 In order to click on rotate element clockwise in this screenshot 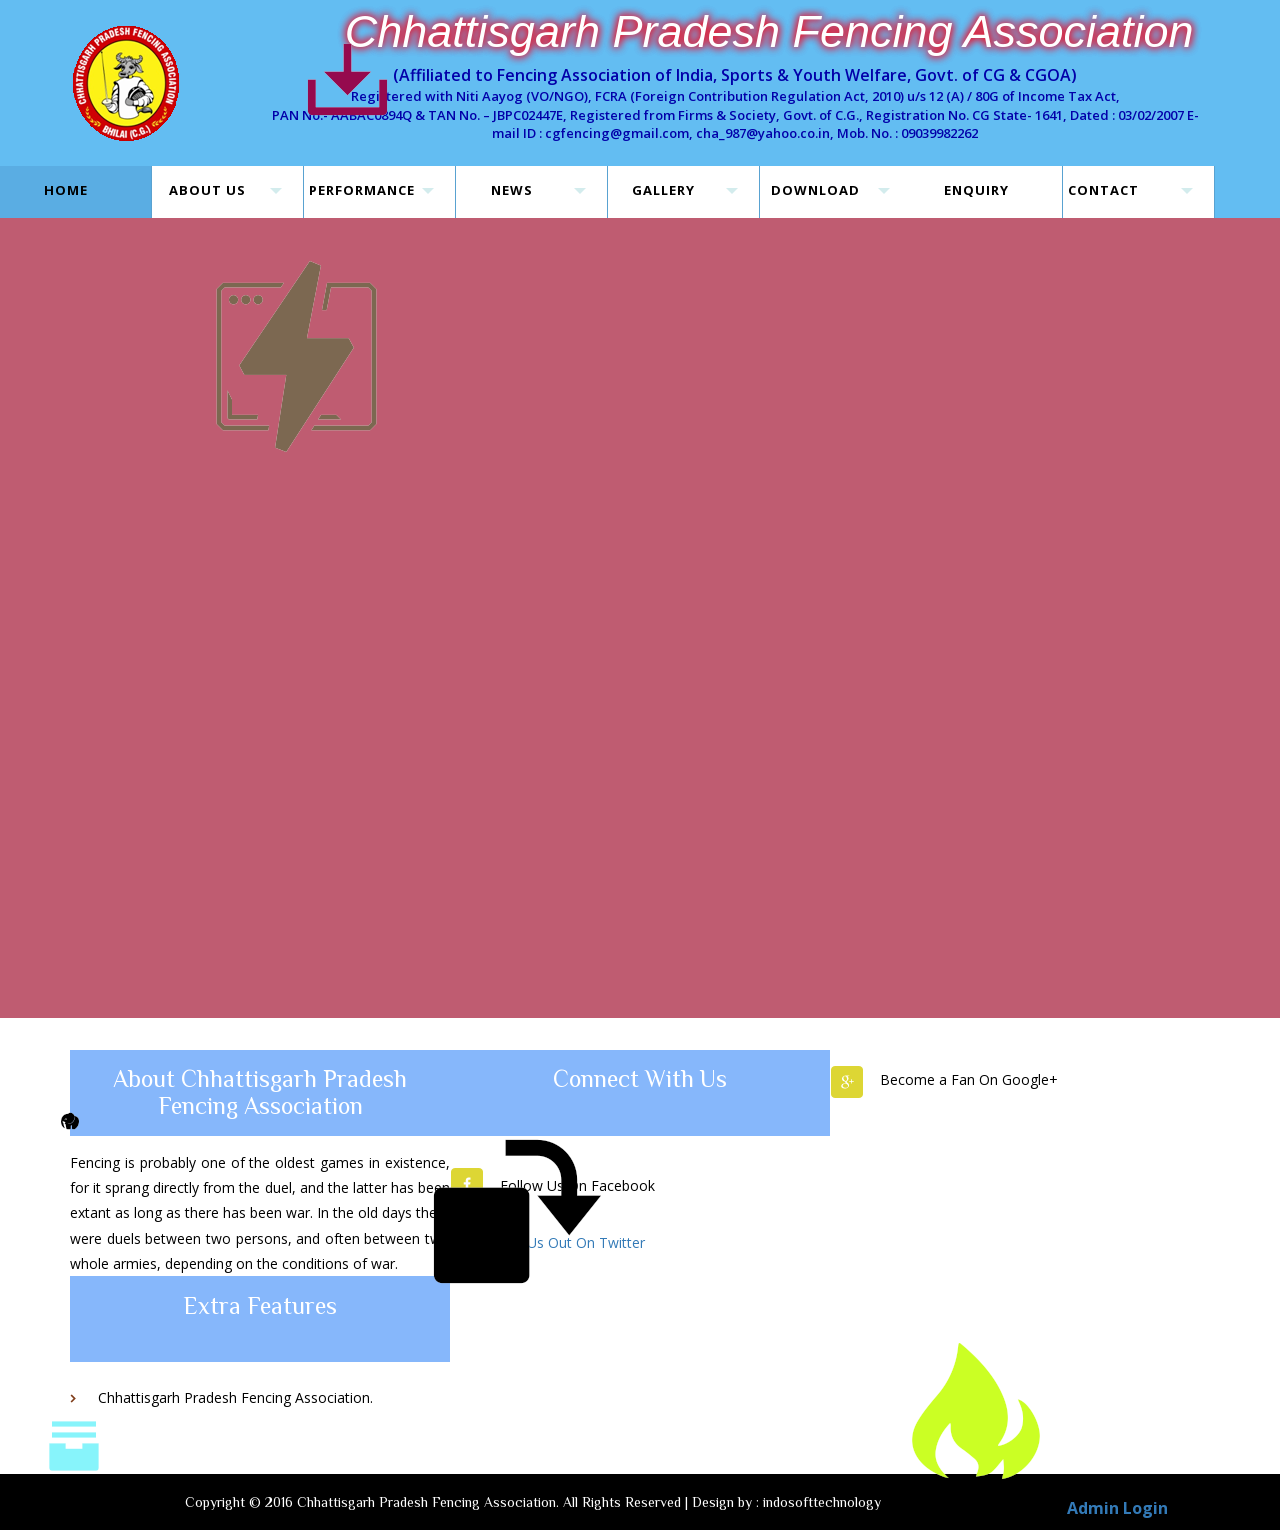, I will do `click(513, 1211)`.